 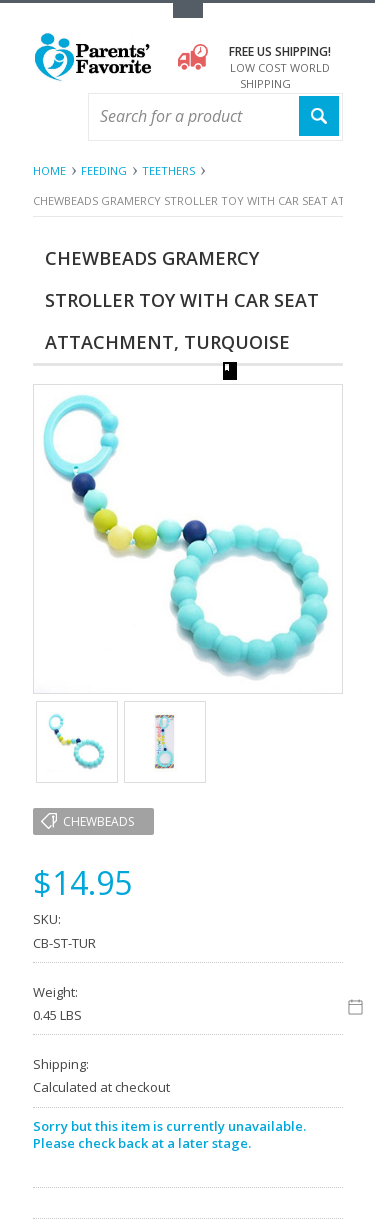 What do you see at coordinates (355, 1007) in the screenshot?
I see `view calendar or schedule` at bounding box center [355, 1007].